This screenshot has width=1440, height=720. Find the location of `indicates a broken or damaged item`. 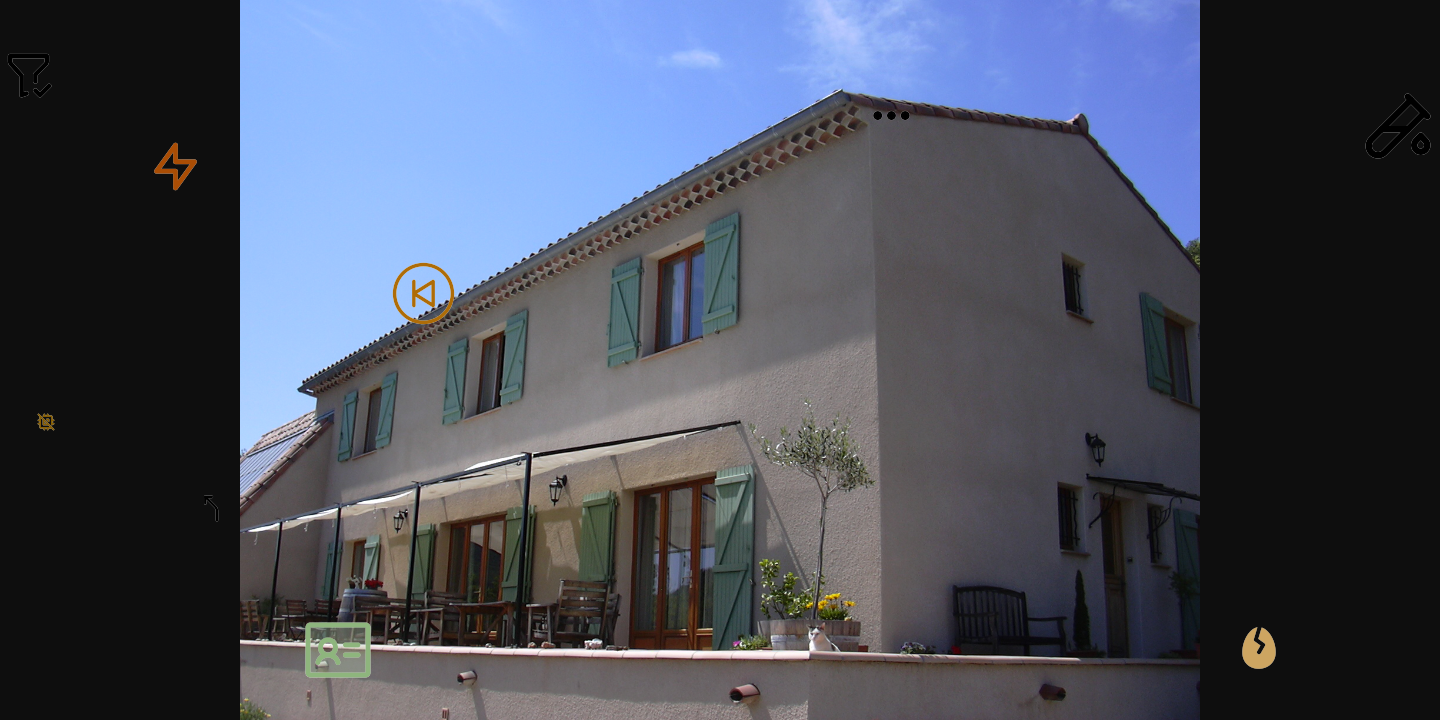

indicates a broken or damaged item is located at coordinates (1259, 648).